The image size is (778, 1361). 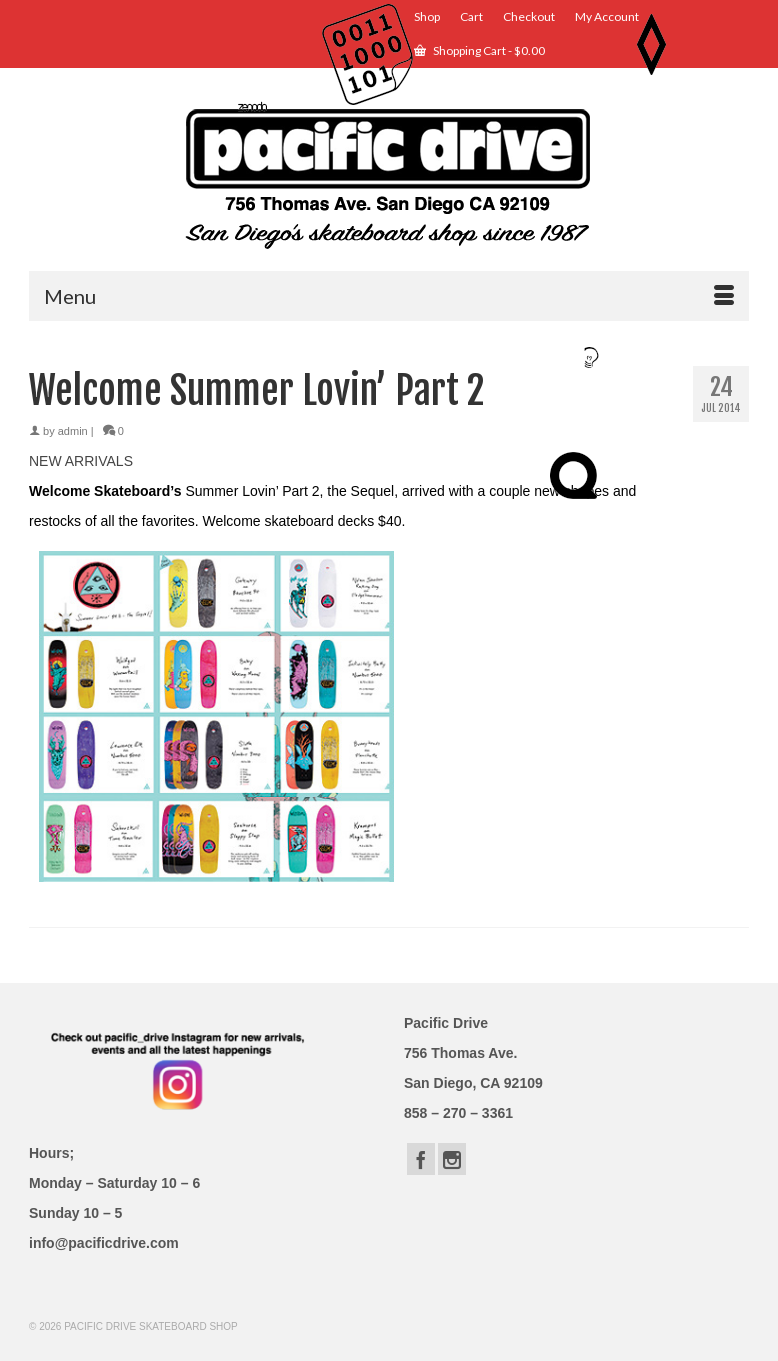 I want to click on private division game publisher logo, so click(x=651, y=44).